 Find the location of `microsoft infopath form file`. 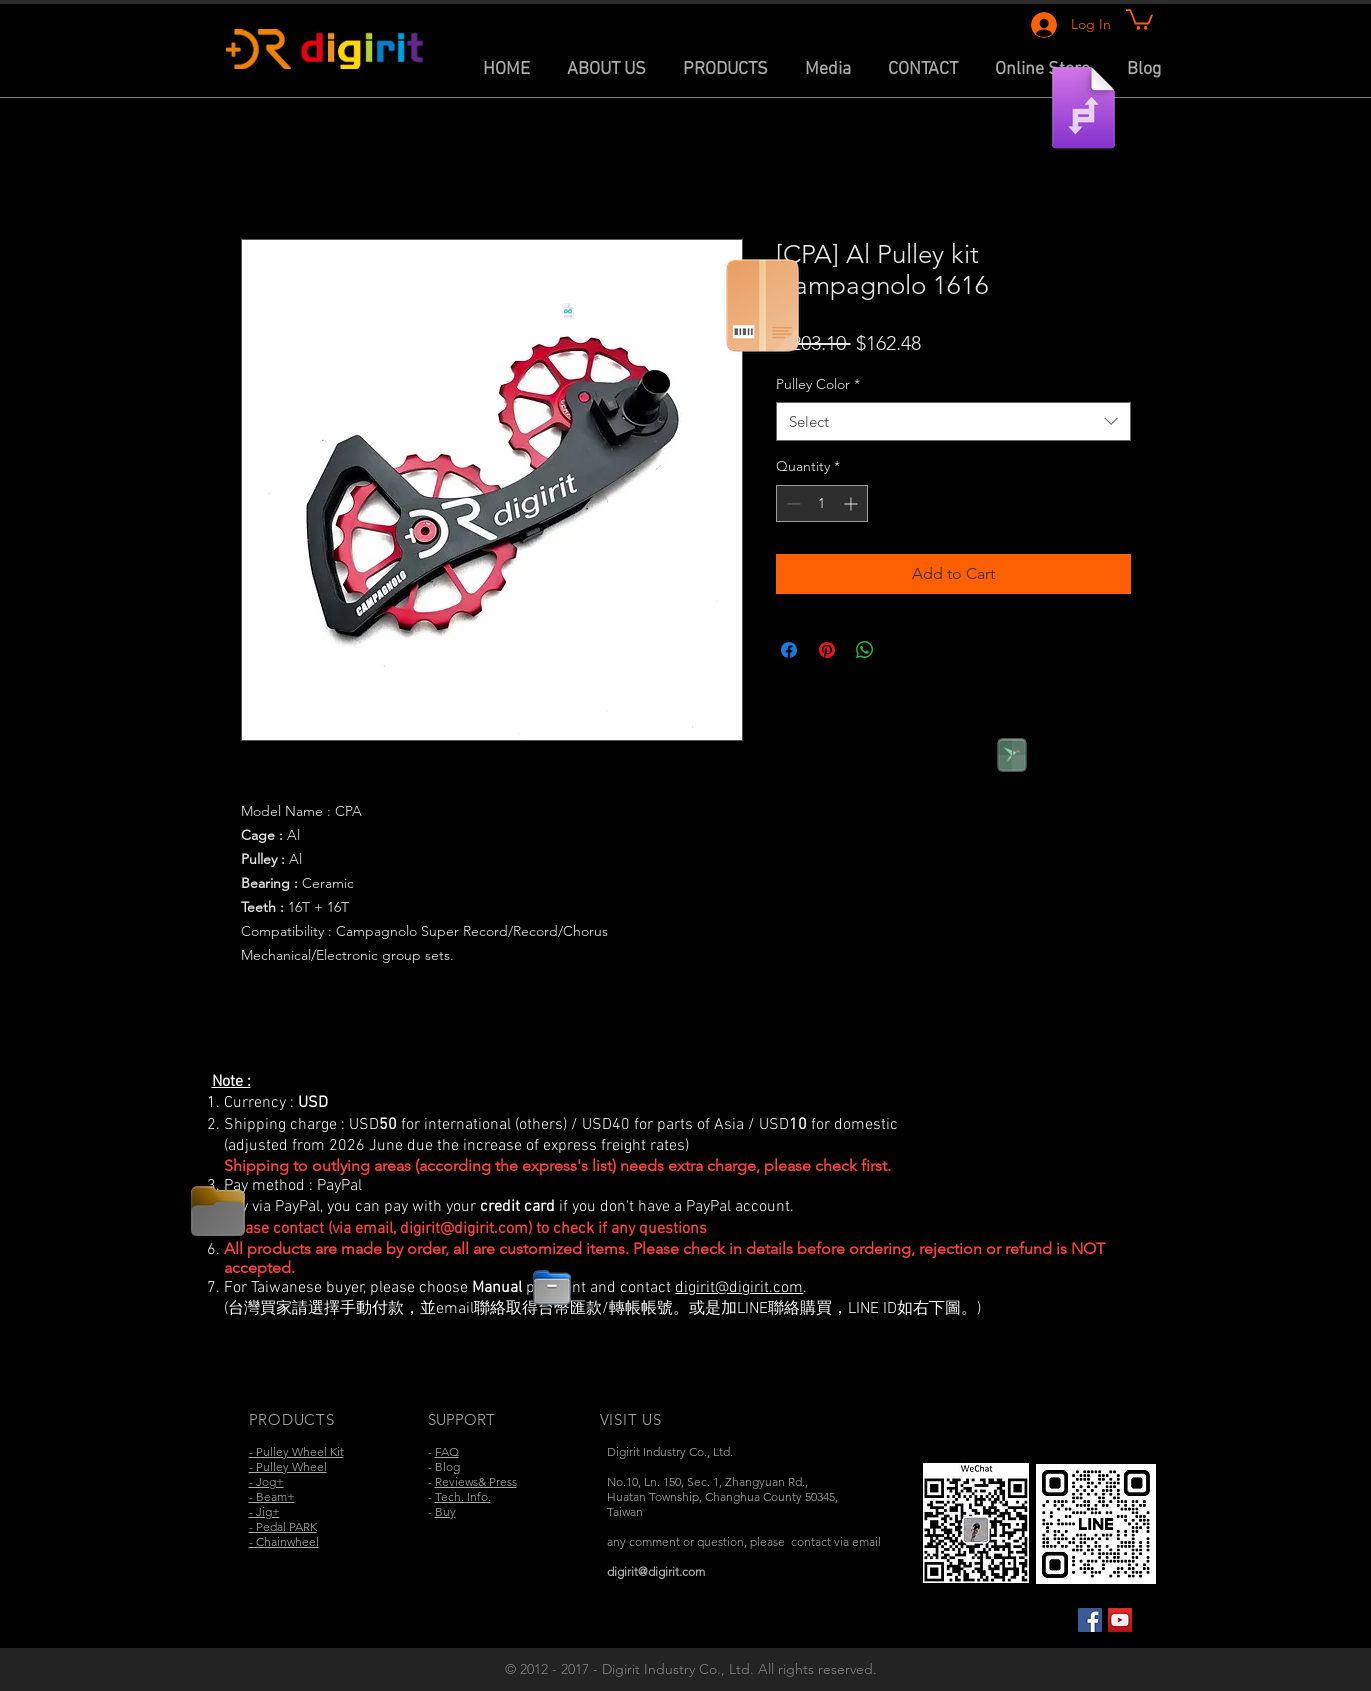

microsoft infopath form file is located at coordinates (1083, 107).